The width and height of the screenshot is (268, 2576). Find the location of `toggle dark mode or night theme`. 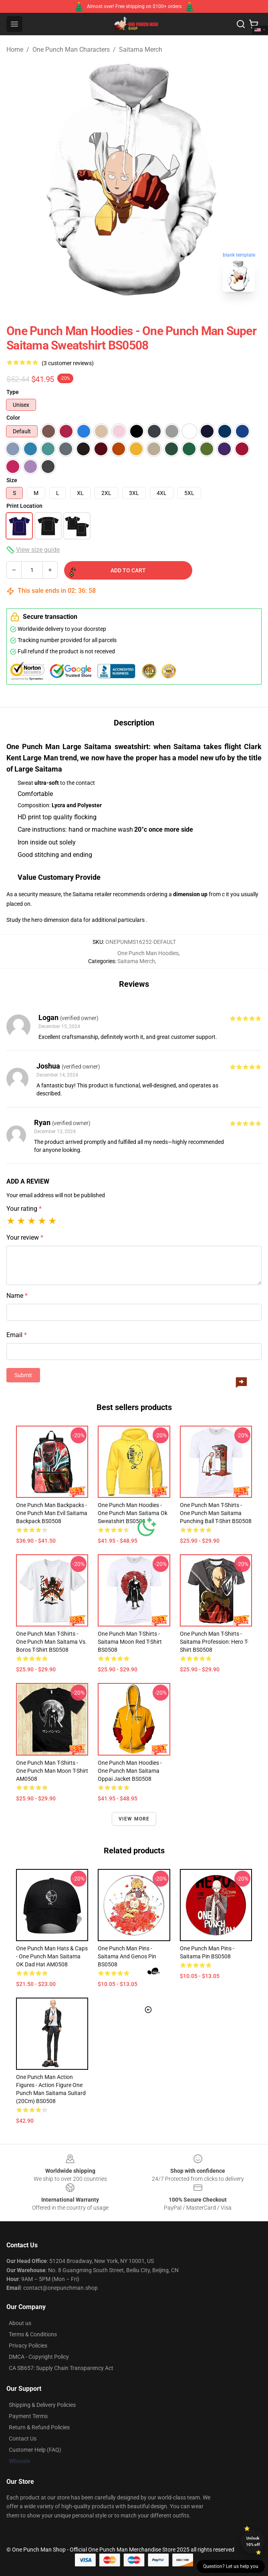

toggle dark mode or night theme is located at coordinates (146, 1527).